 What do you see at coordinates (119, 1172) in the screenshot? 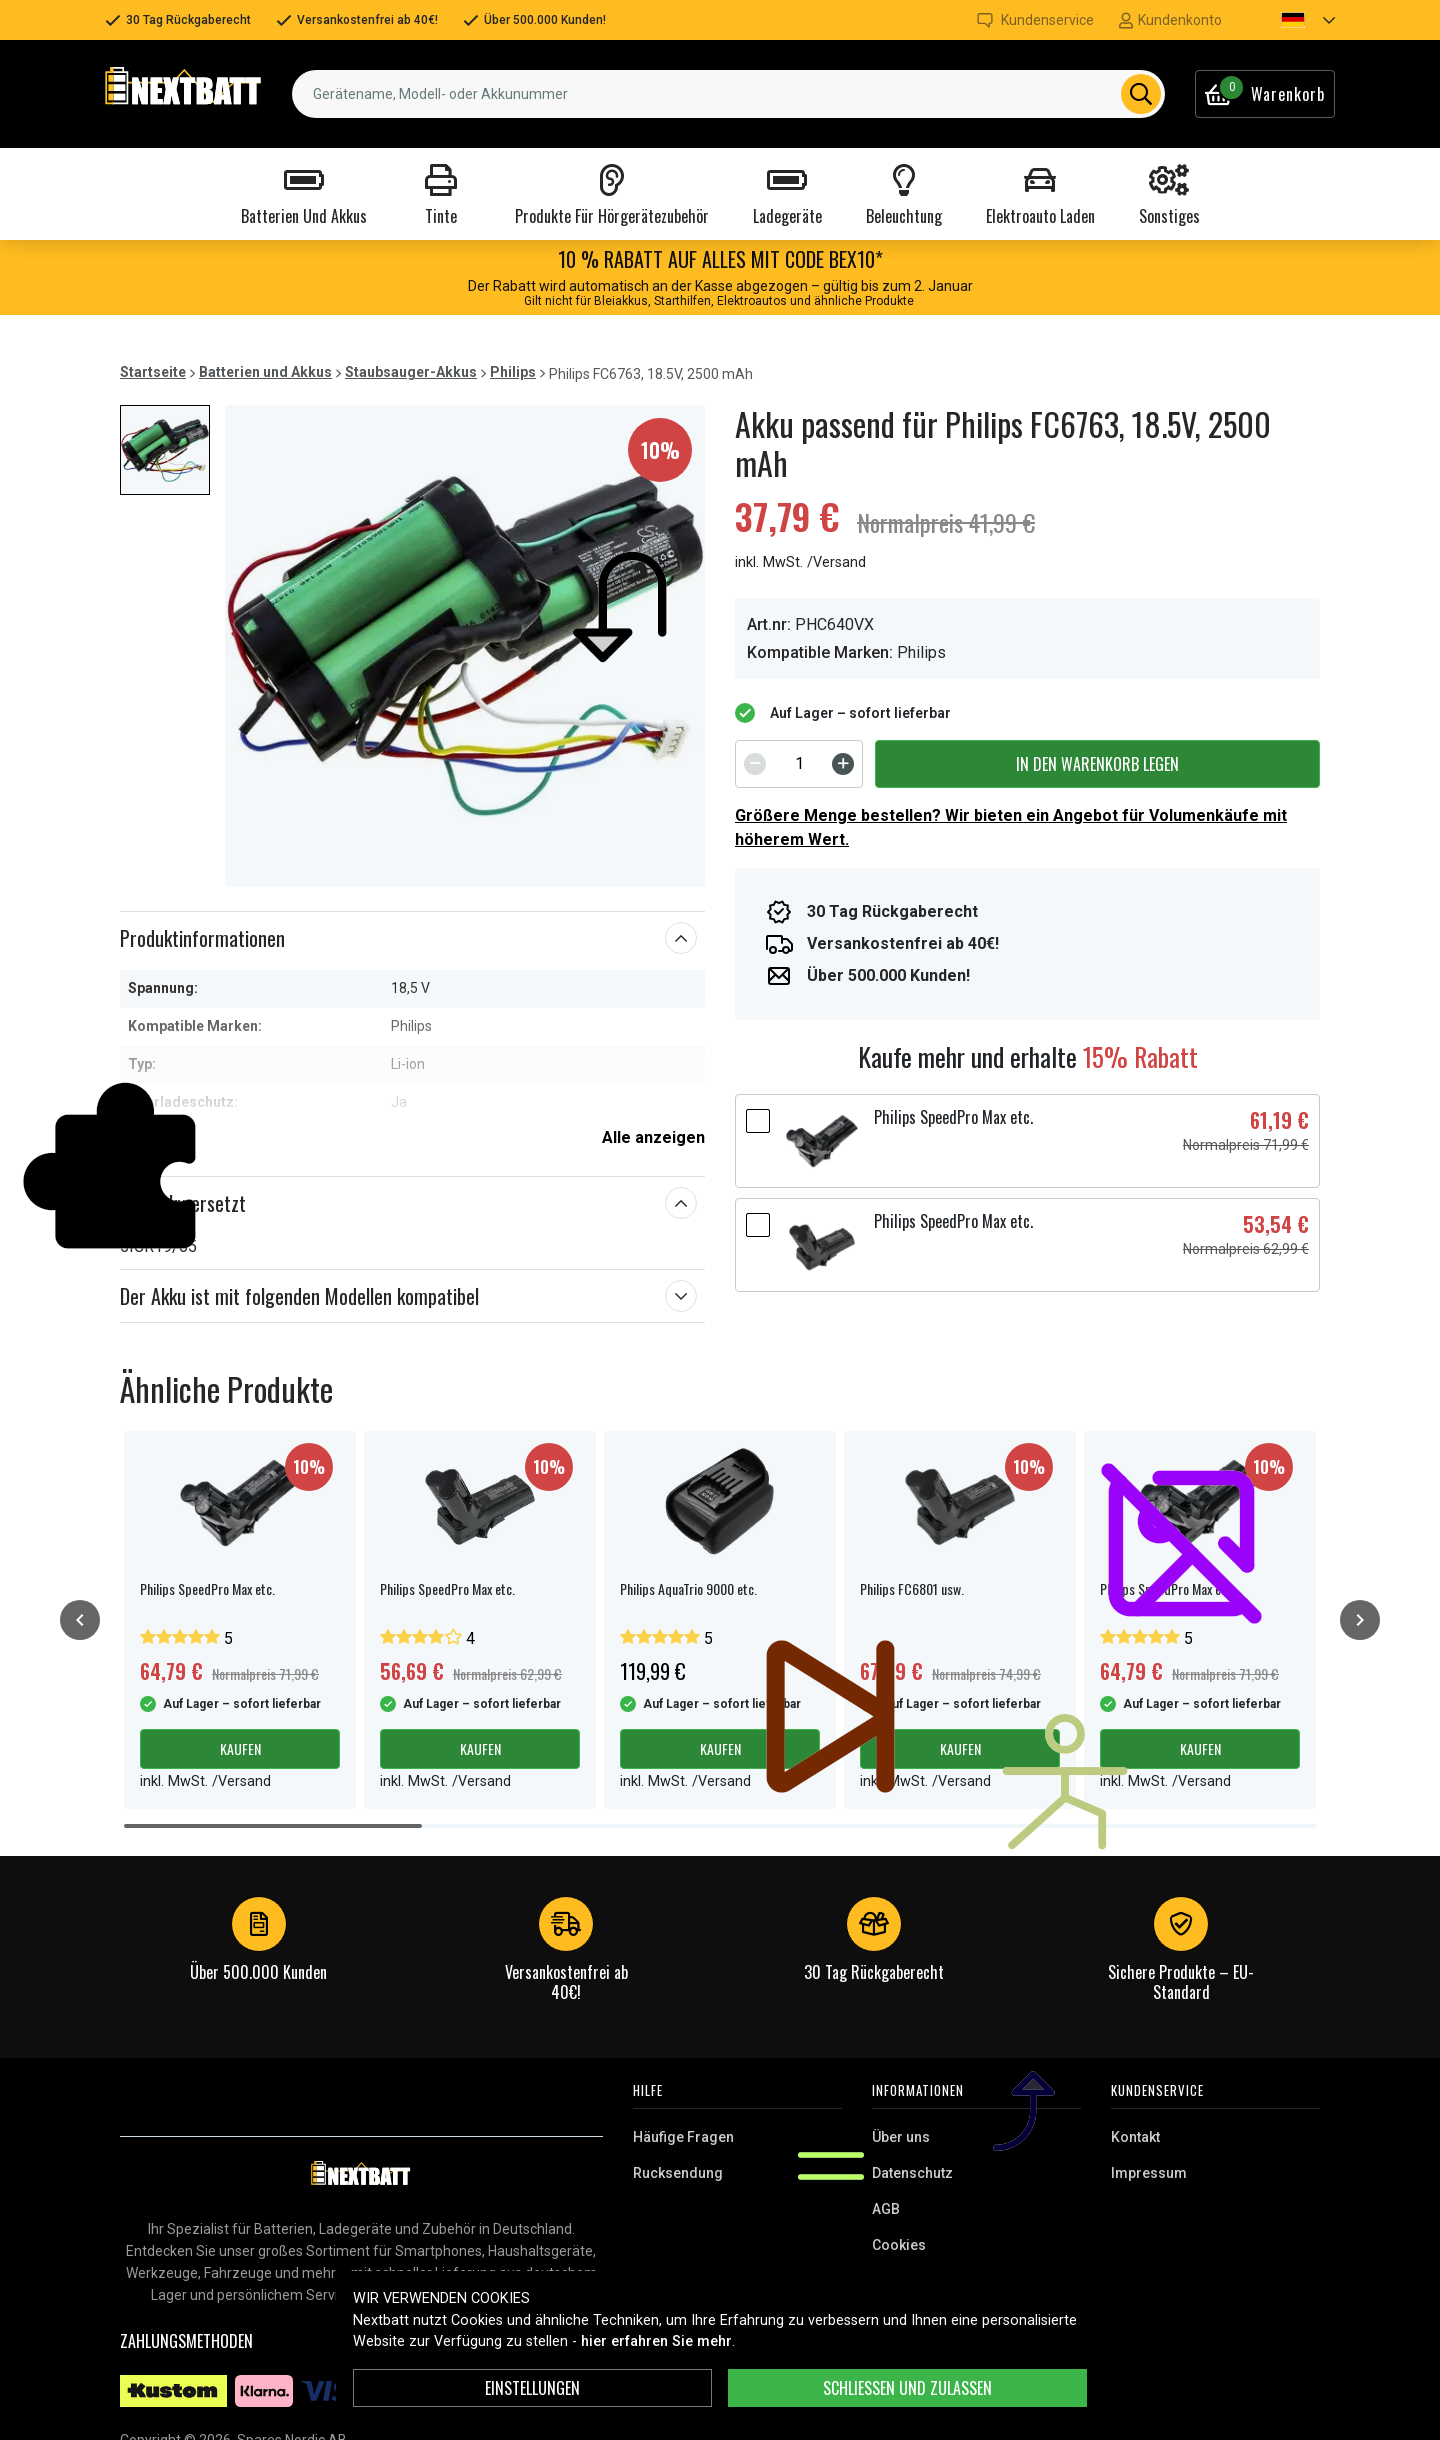
I see `access plugins or extensions` at bounding box center [119, 1172].